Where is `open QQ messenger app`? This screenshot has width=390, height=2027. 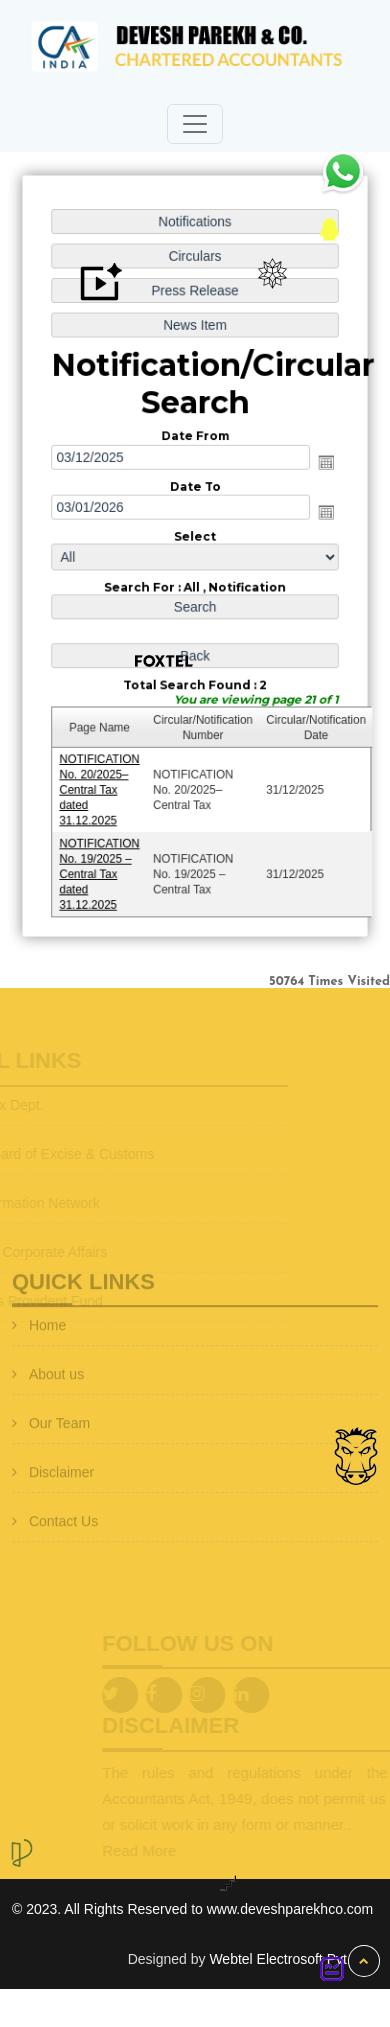
open QQ messenger app is located at coordinates (329, 229).